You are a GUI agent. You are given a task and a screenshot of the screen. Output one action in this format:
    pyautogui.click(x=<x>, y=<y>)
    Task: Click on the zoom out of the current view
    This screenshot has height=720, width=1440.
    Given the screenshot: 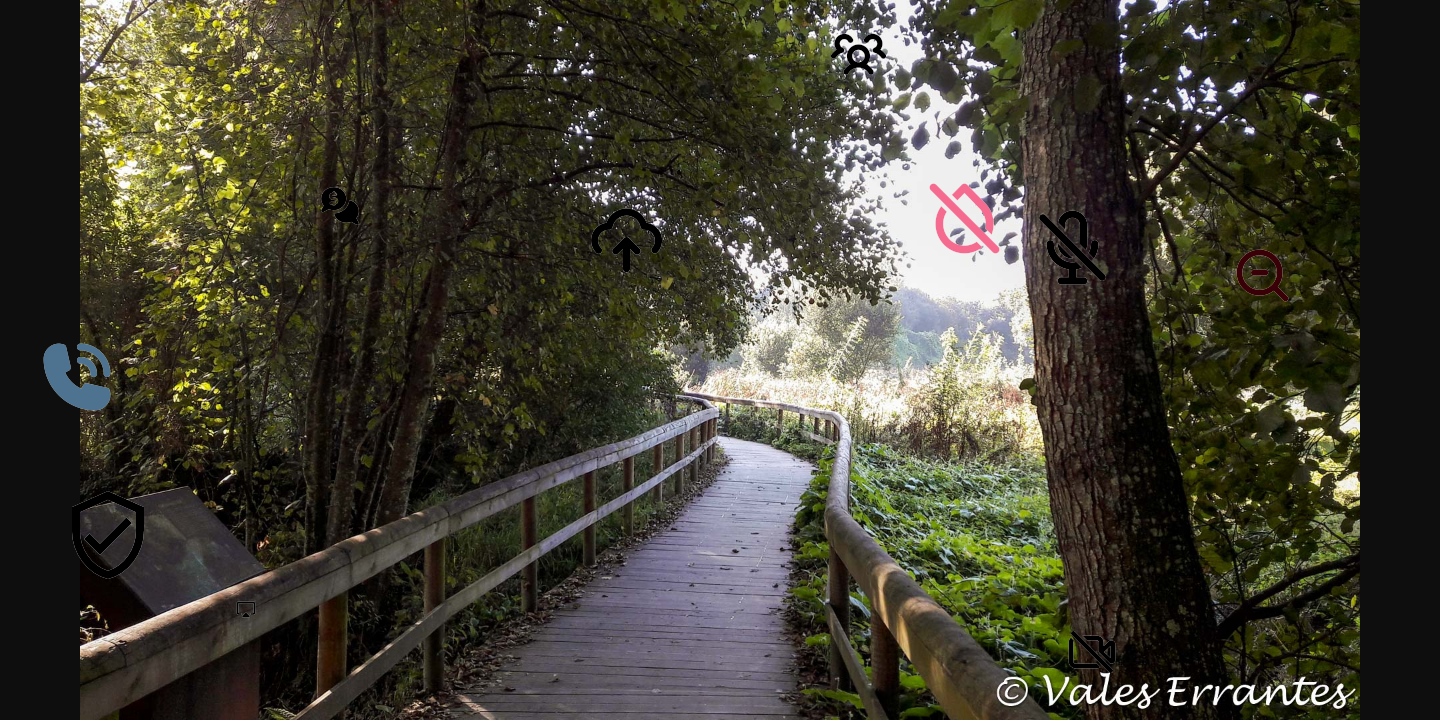 What is the action you would take?
    pyautogui.click(x=1262, y=275)
    